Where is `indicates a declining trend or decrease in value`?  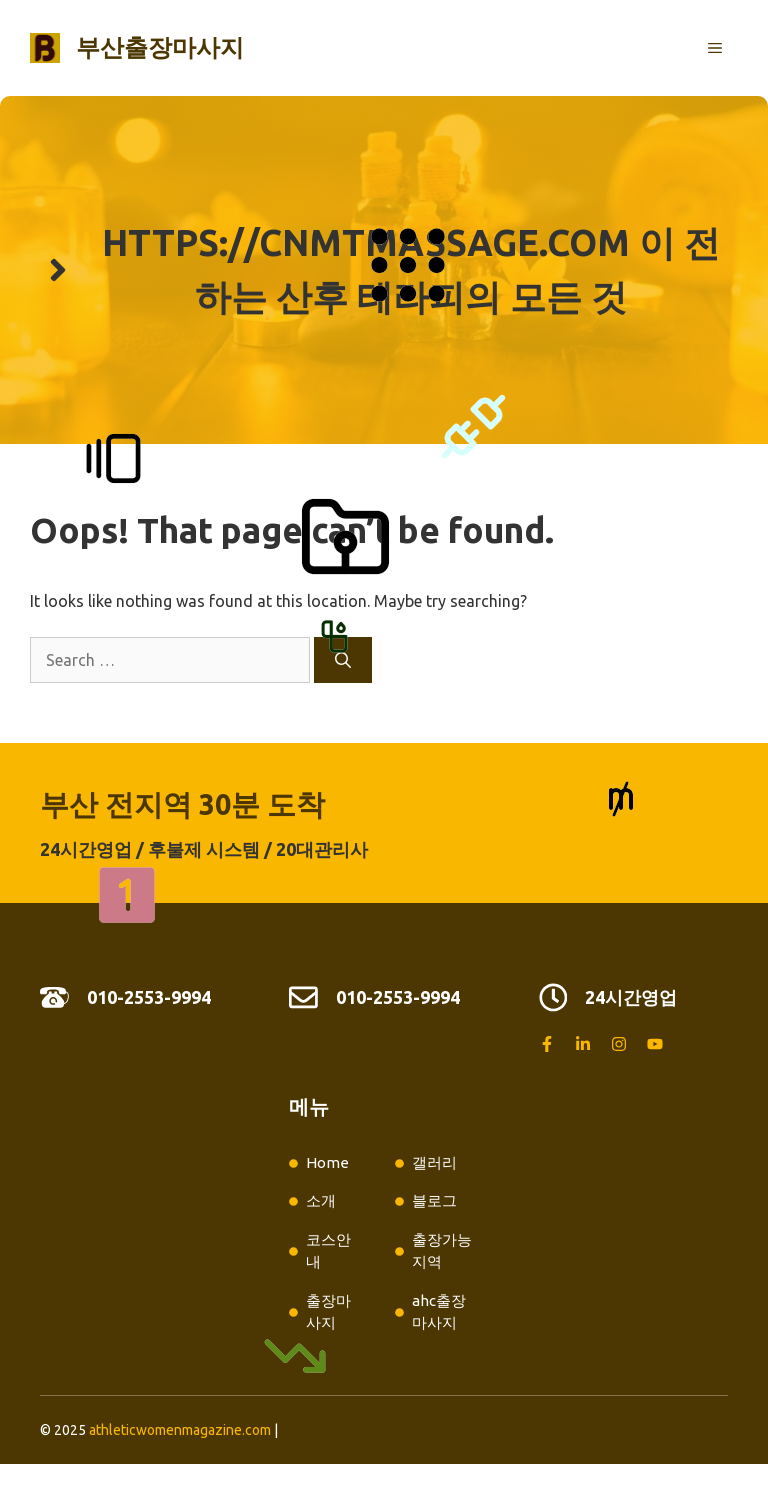 indicates a declining trend or decrease in value is located at coordinates (295, 1356).